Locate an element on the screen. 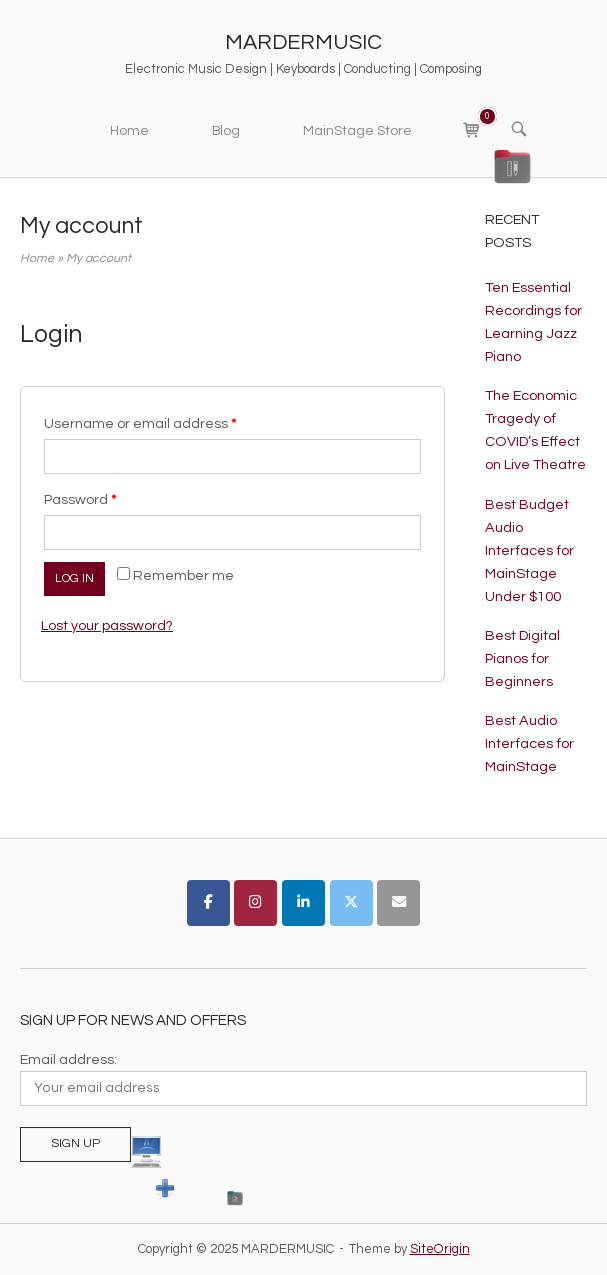  add a new item to a list is located at coordinates (164, 1188).